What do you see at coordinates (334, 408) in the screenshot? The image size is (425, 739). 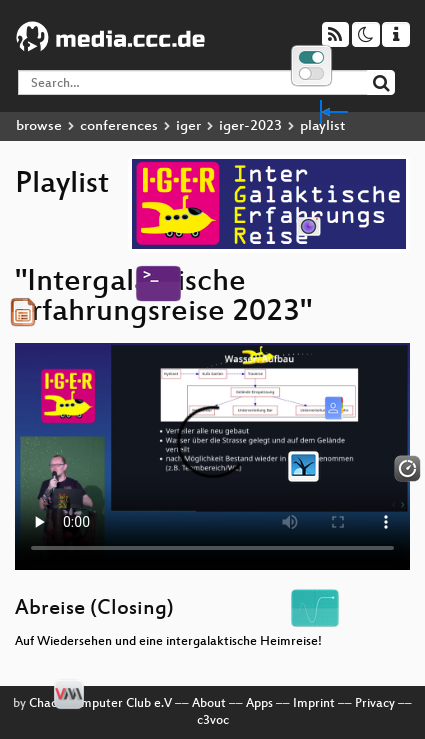 I see `open the contacts or address book app` at bounding box center [334, 408].